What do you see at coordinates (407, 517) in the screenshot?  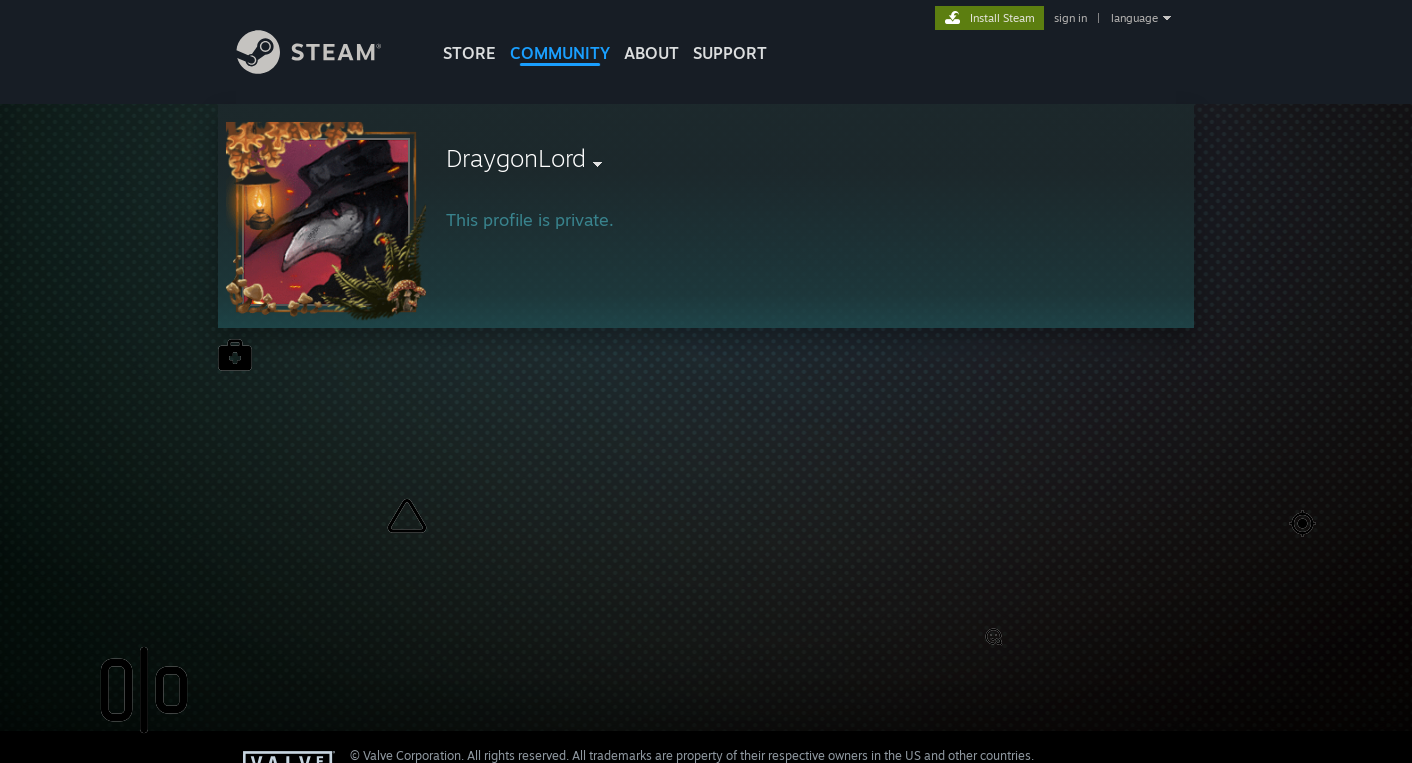 I see `warning or alert indicator` at bounding box center [407, 517].